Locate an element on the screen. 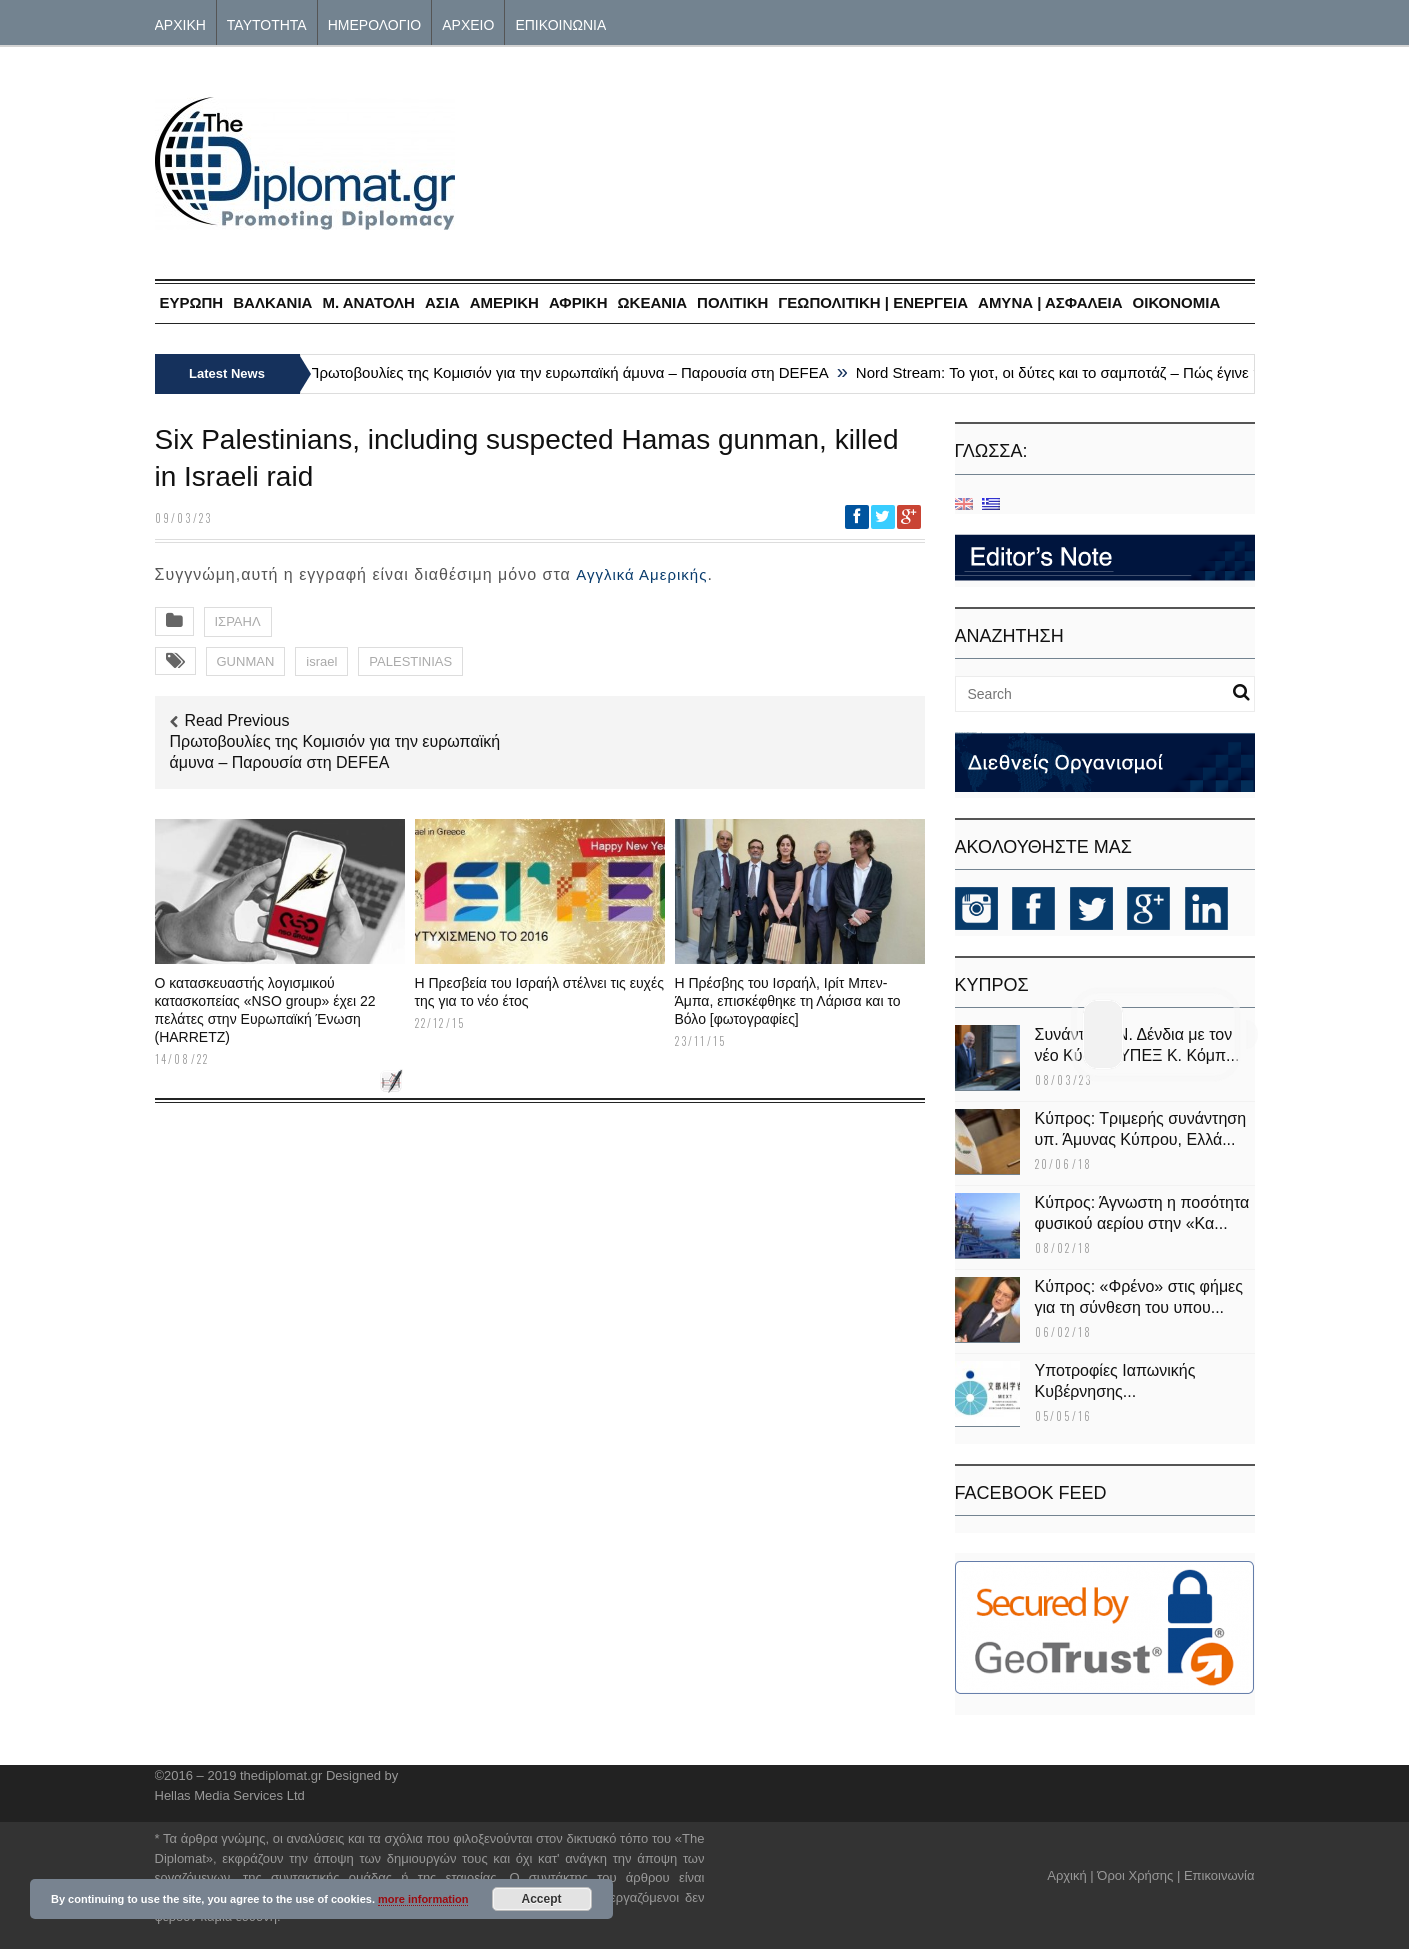 The height and width of the screenshot is (1949, 1409). open QCAD drafting application is located at coordinates (391, 1081).